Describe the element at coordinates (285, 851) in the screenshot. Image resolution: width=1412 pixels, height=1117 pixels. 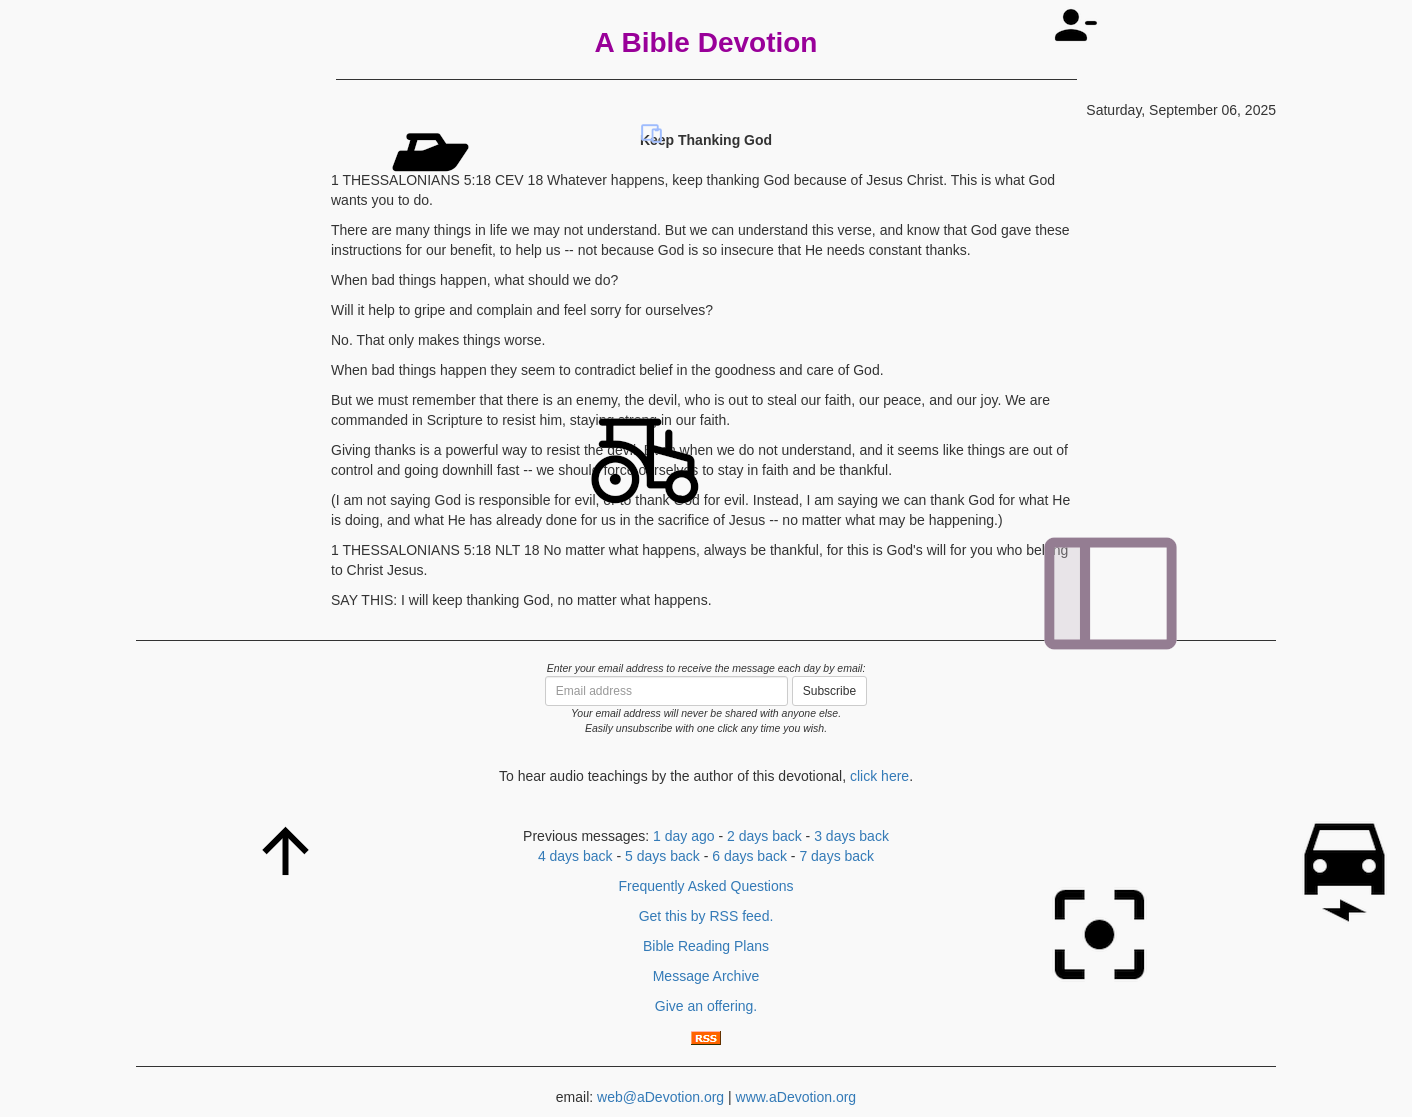
I see `scroll to top of page` at that location.